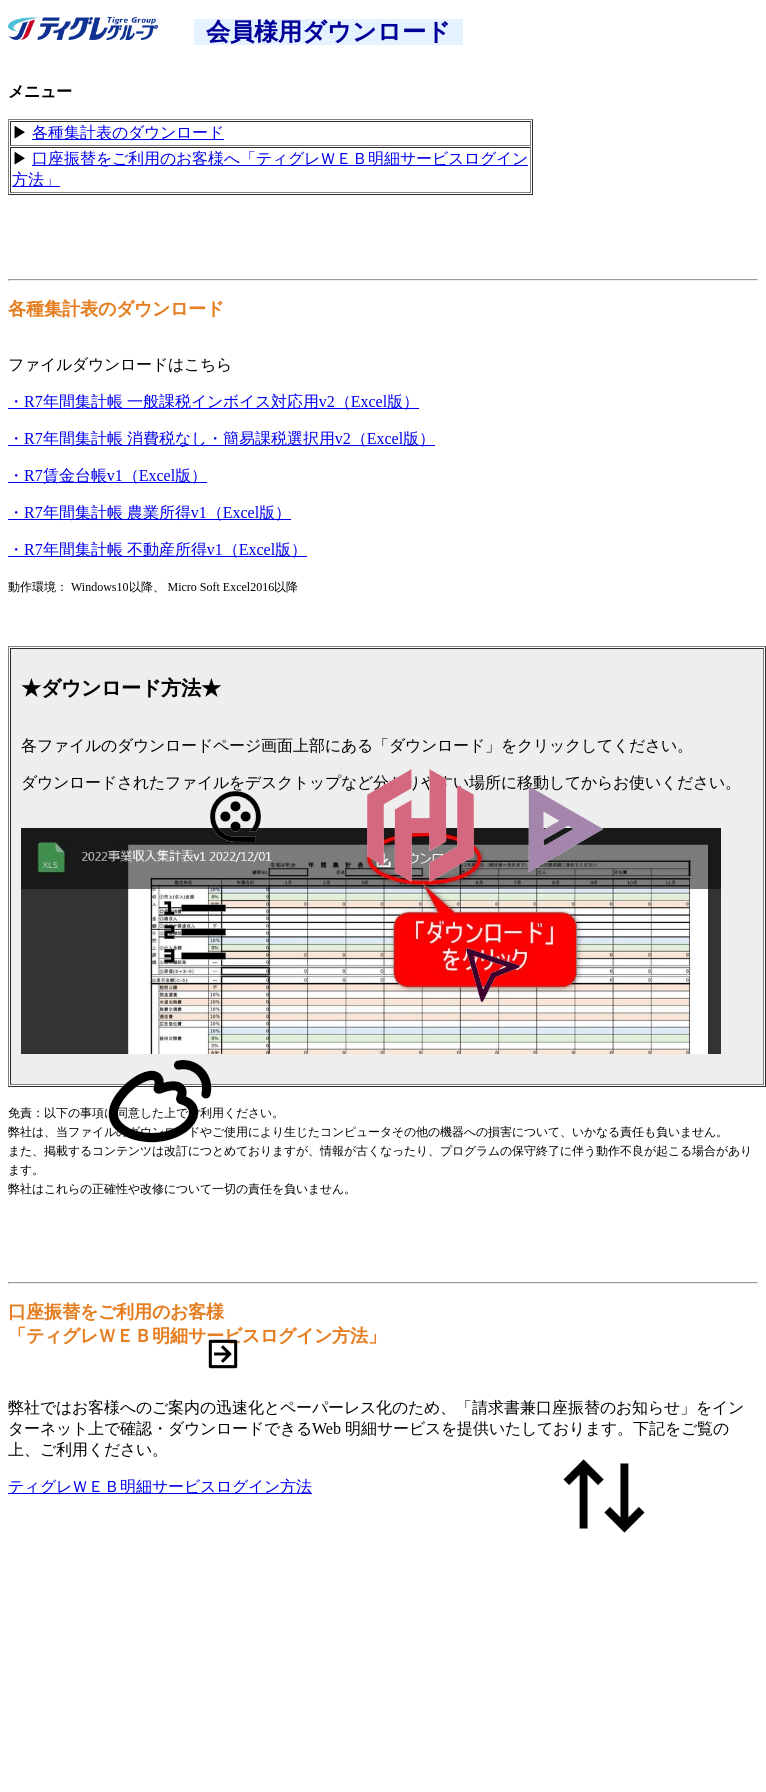 The height and width of the screenshot is (1792, 766). What do you see at coordinates (566, 829) in the screenshot?
I see `open asciinema terminal recording player` at bounding box center [566, 829].